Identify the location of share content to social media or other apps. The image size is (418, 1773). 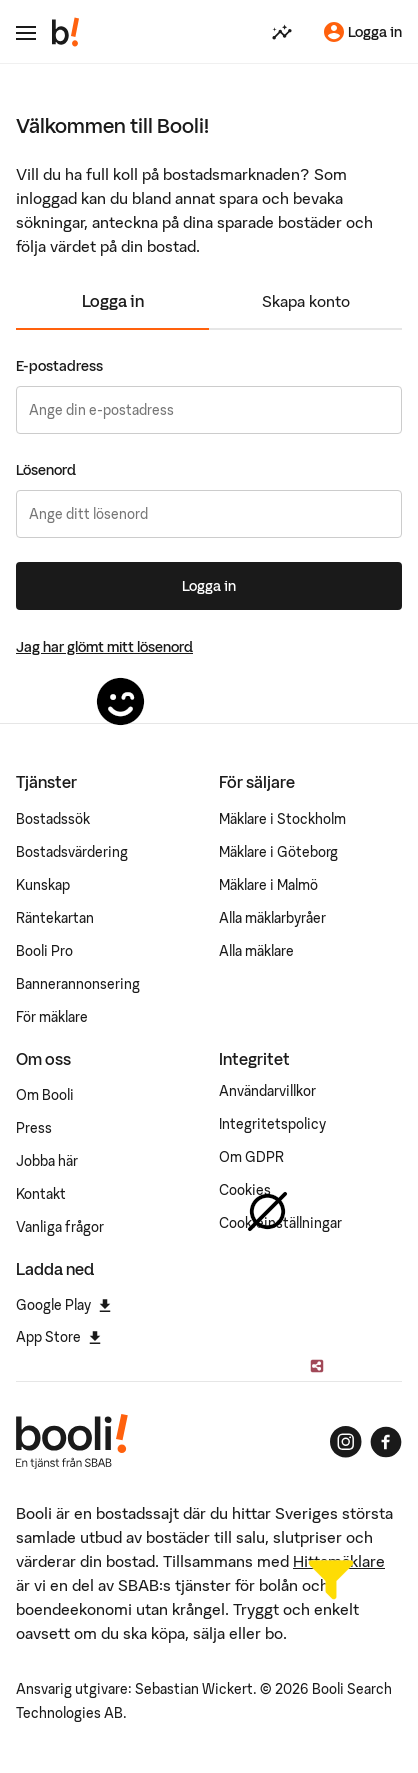
(317, 1366).